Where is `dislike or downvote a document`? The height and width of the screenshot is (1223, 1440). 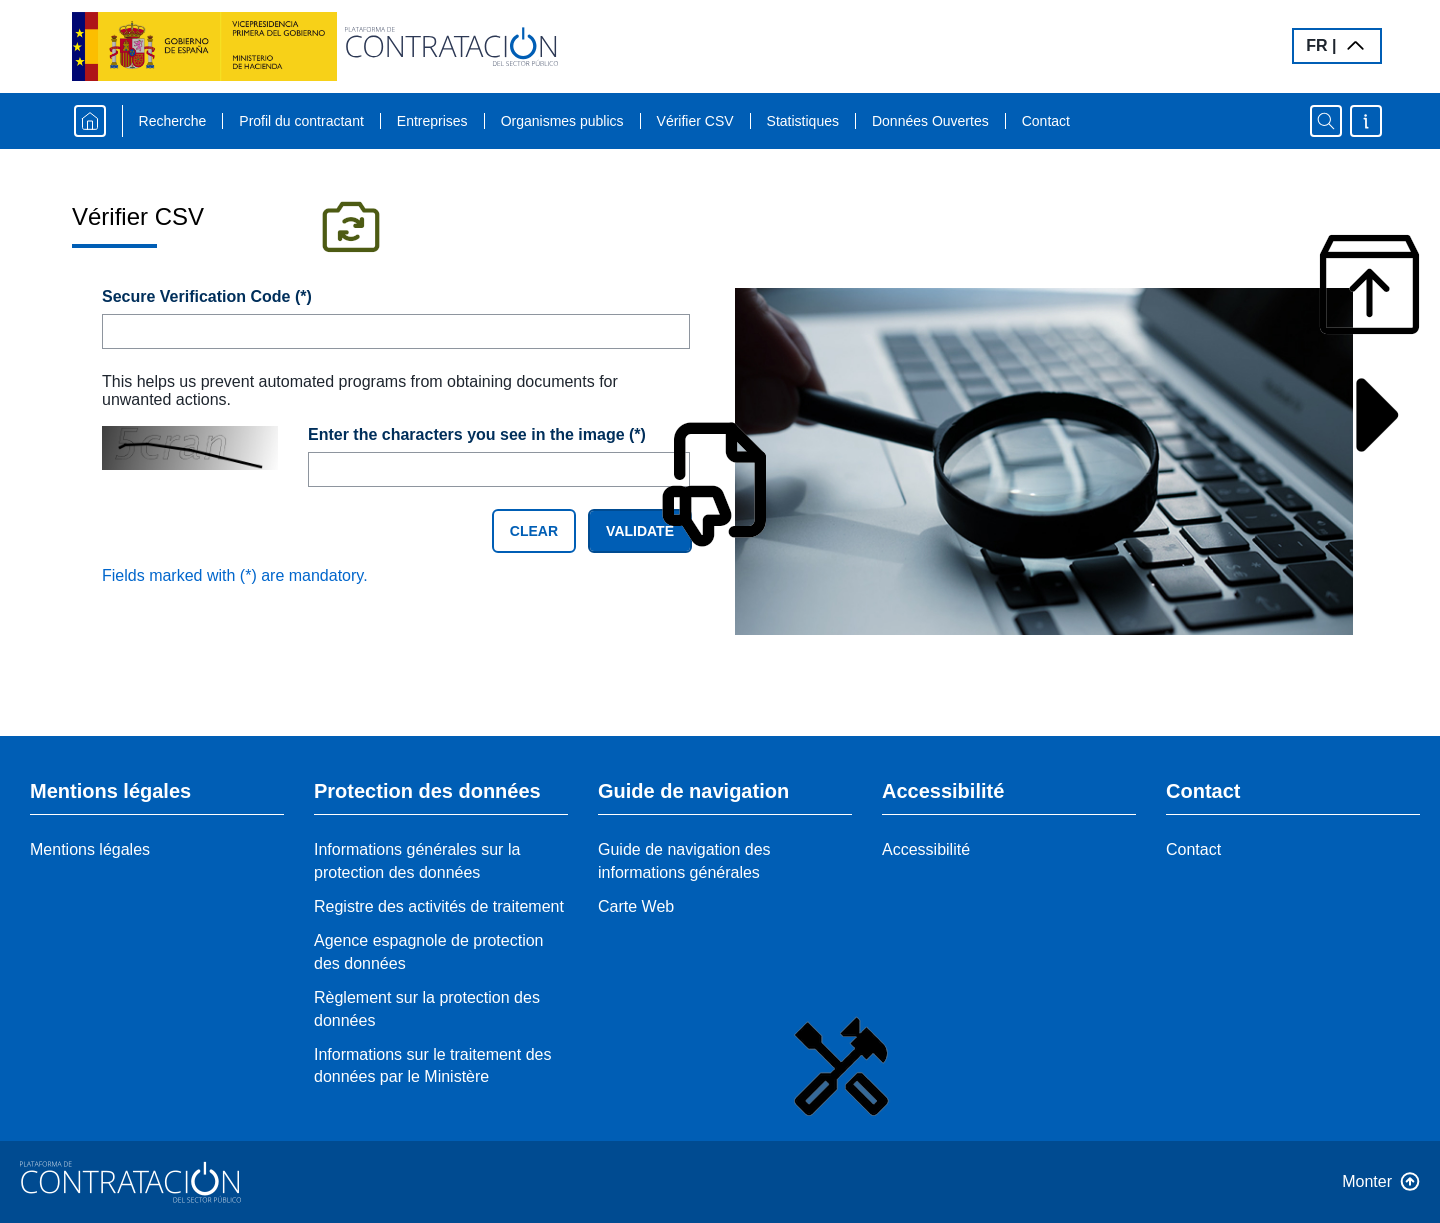
dislike or downvote a document is located at coordinates (720, 480).